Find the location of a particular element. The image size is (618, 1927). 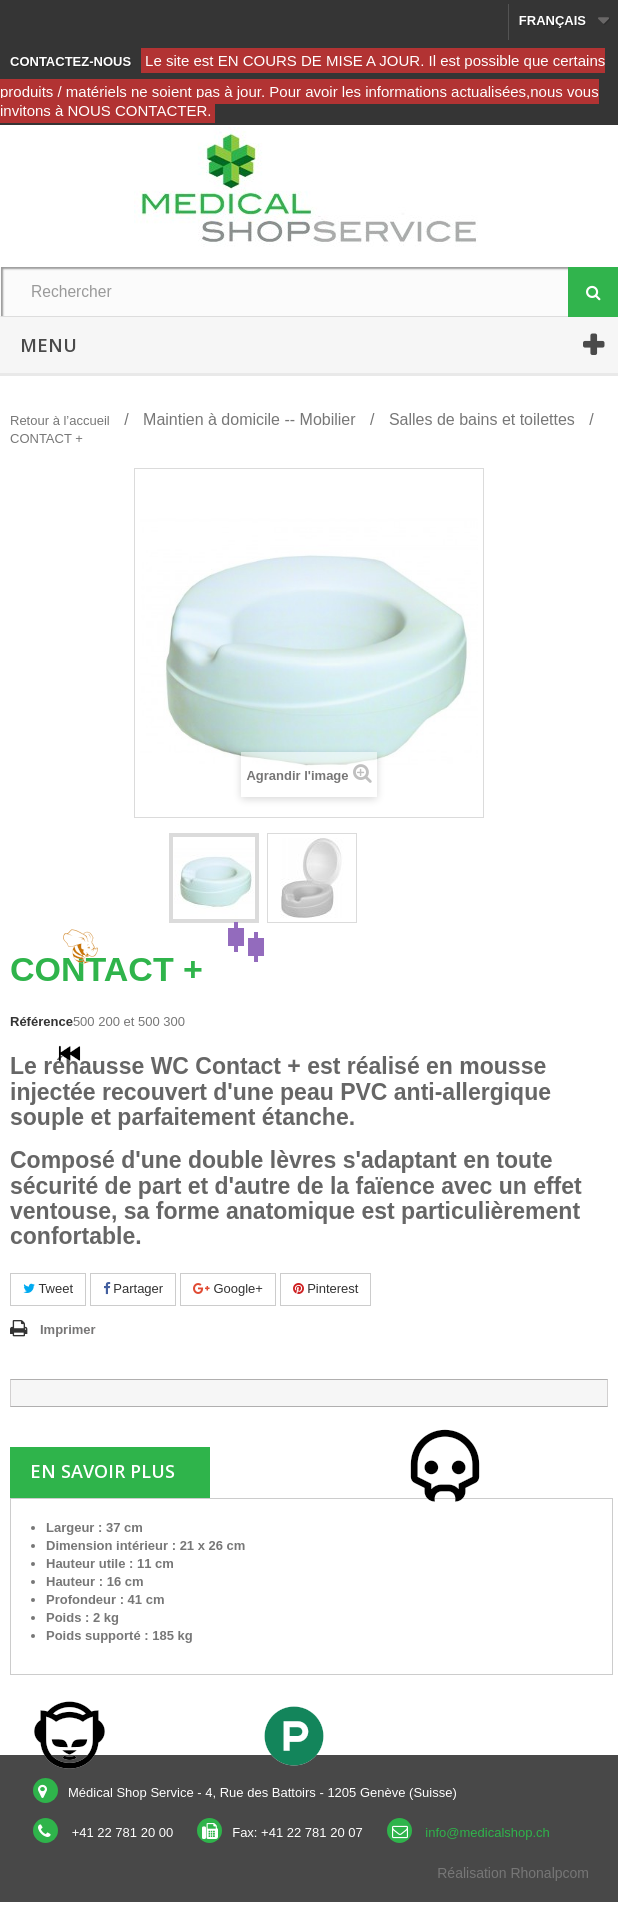

indicates dangerous or hazardous content is located at coordinates (445, 1464).